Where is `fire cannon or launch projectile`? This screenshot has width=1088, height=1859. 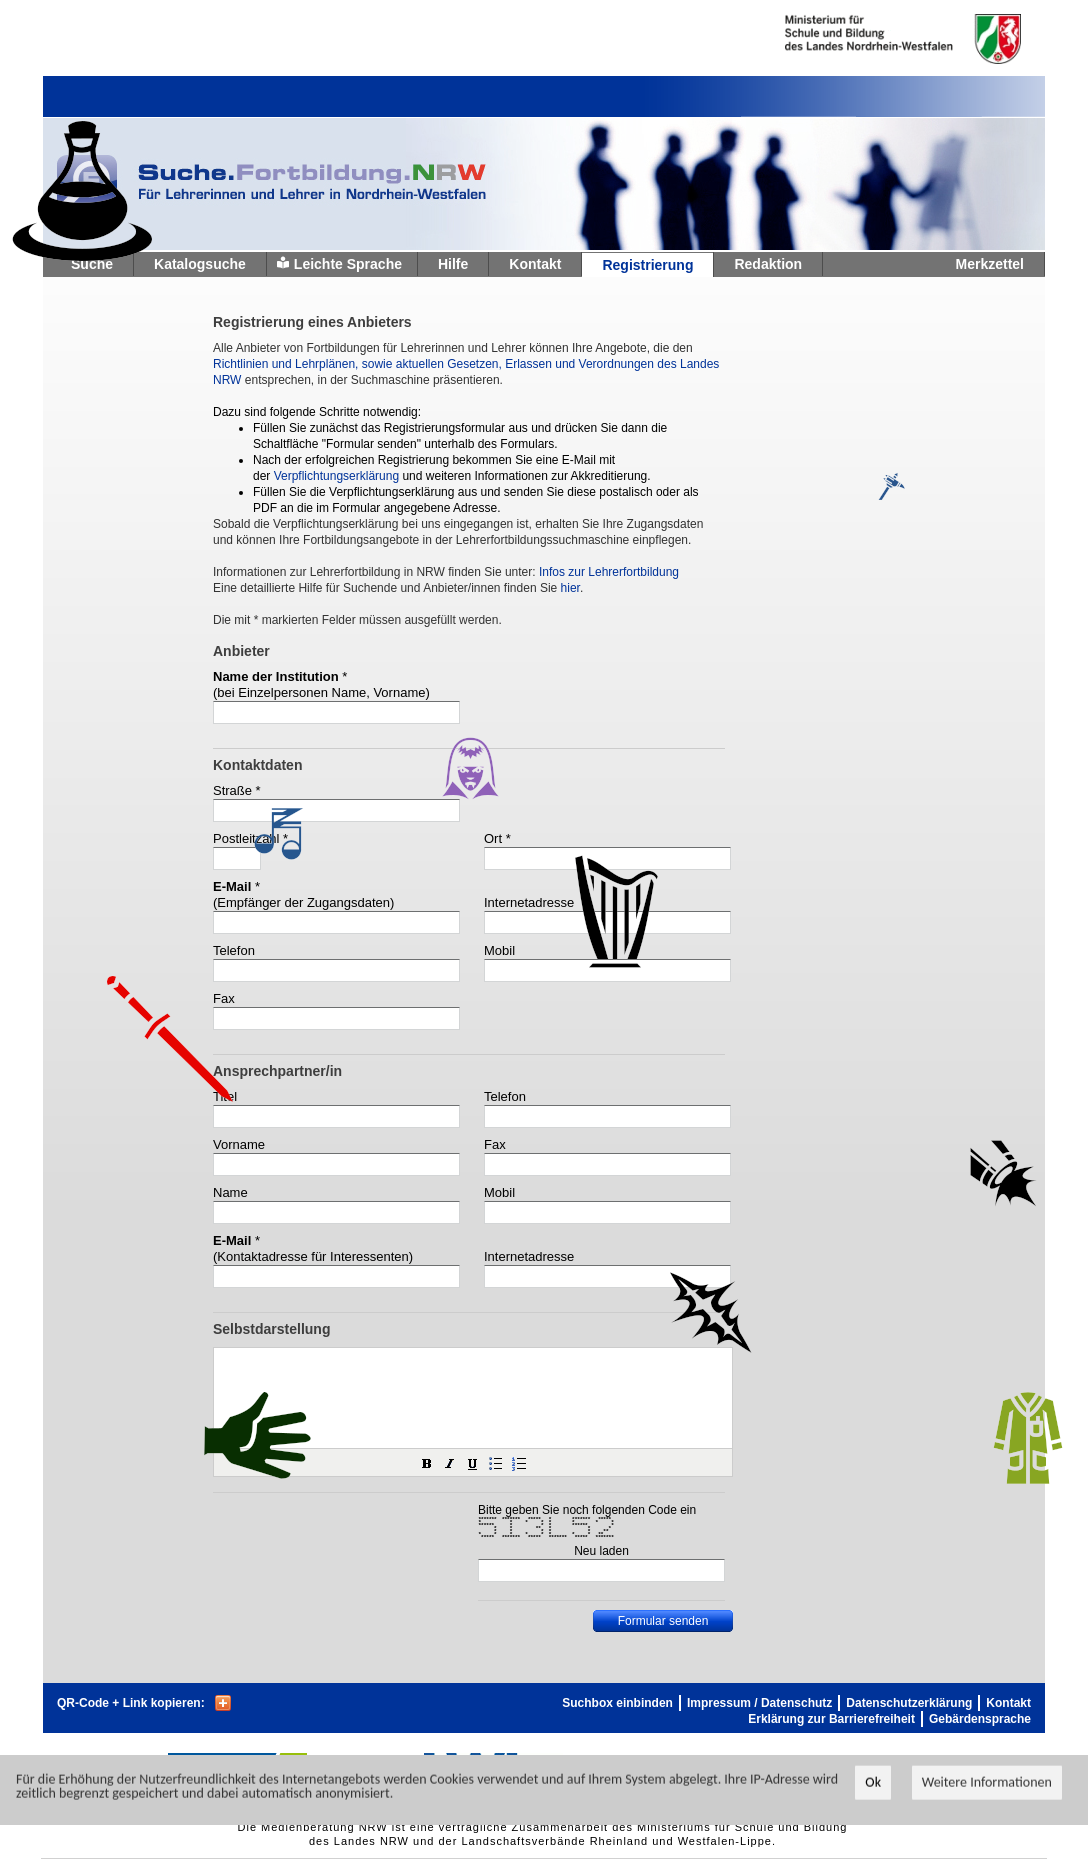
fire cannon or launch projectile is located at coordinates (1003, 1174).